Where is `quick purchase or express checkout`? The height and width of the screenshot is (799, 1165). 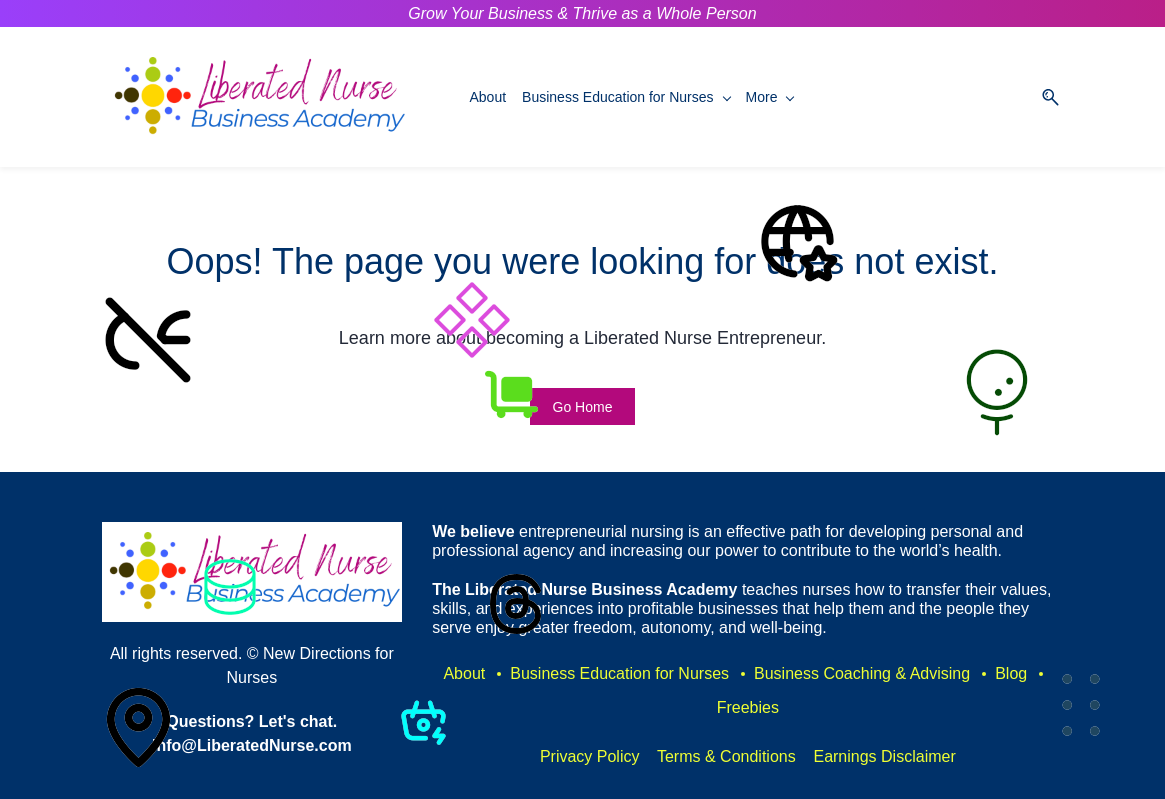
quick purchase or express checkout is located at coordinates (423, 720).